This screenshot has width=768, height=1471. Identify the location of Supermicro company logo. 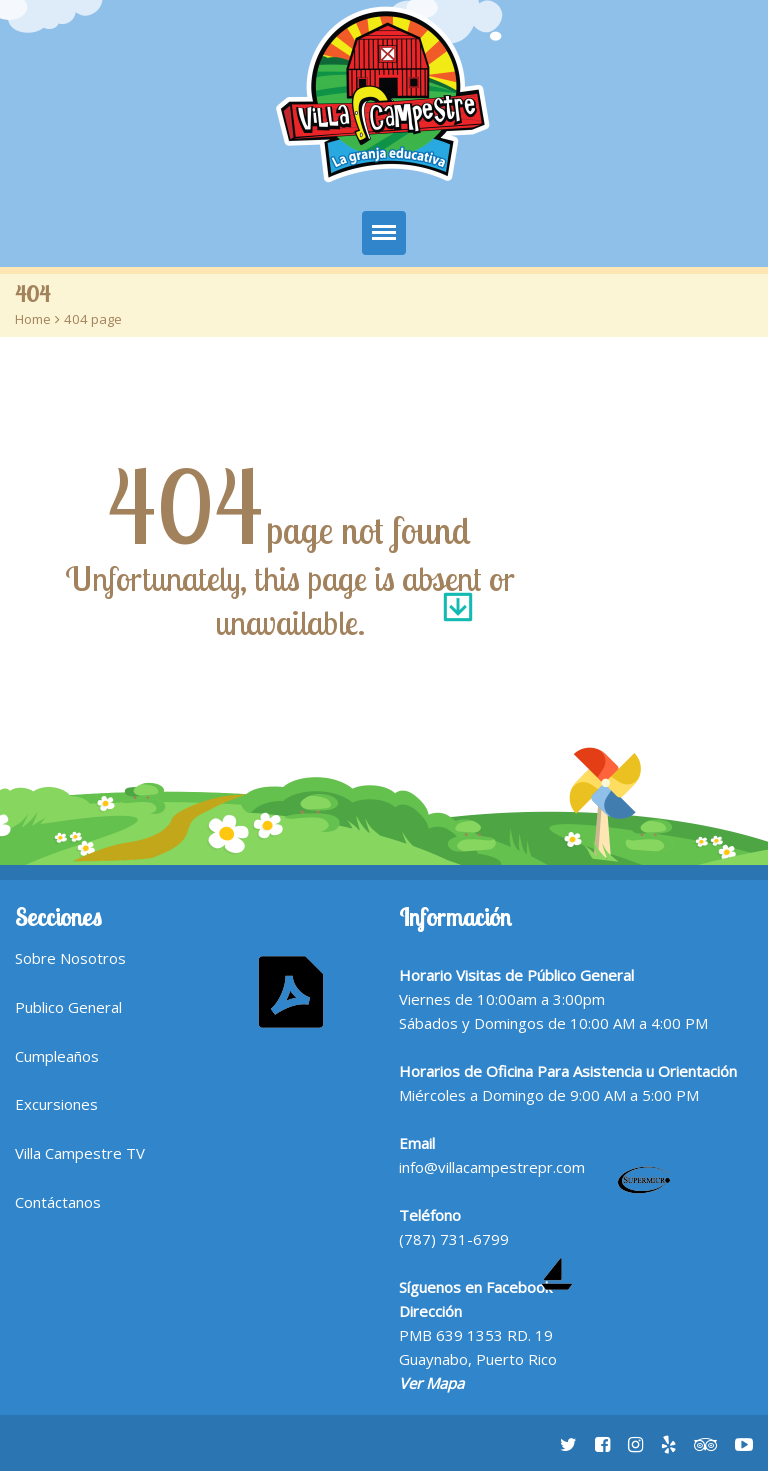
(644, 1180).